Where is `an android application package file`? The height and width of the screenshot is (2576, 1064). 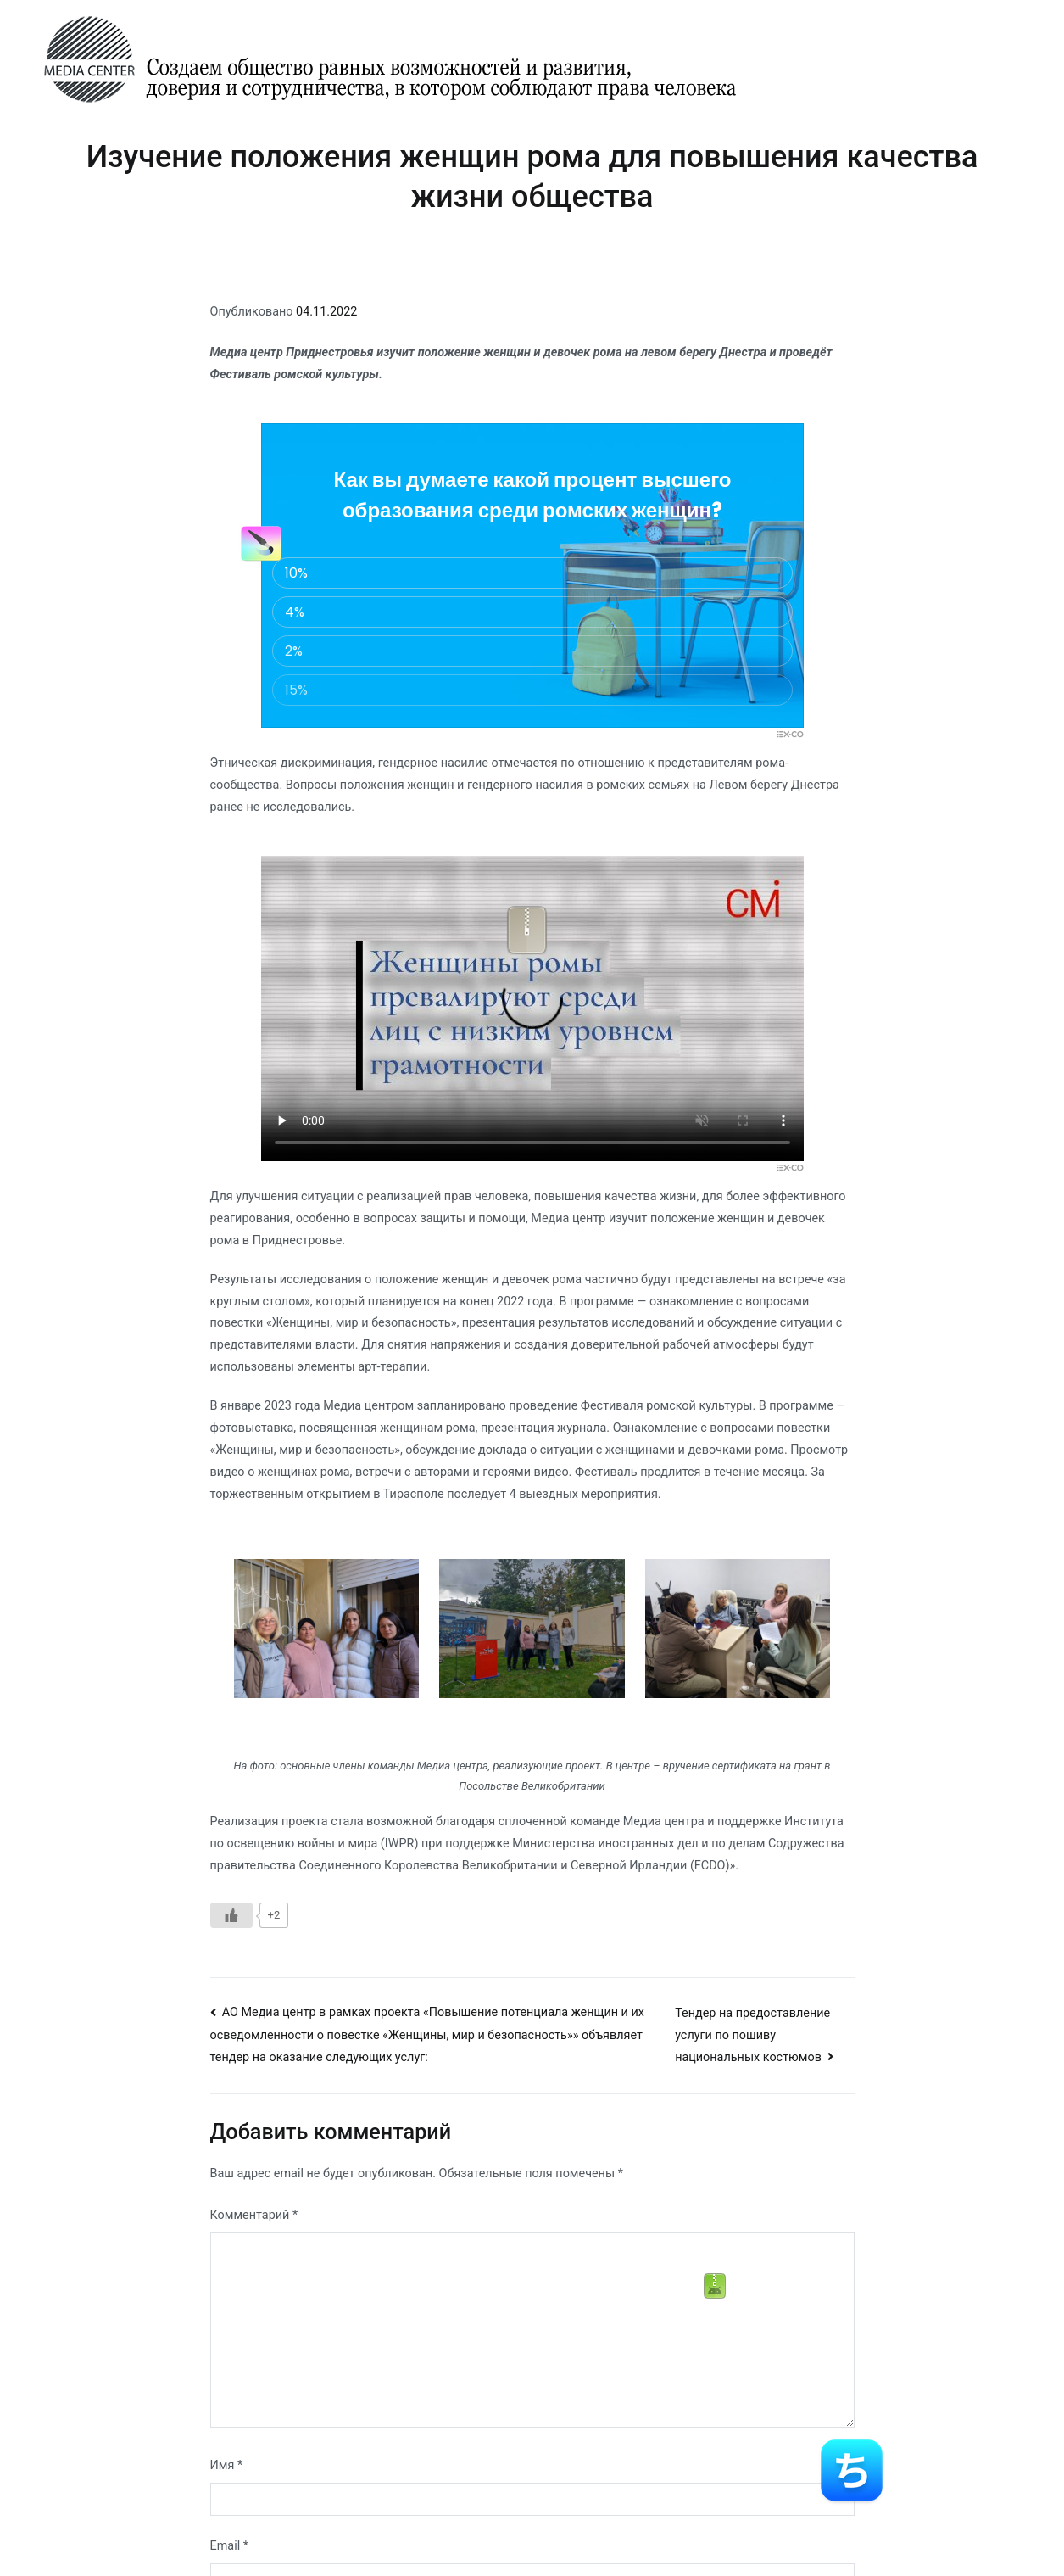
an android application package file is located at coordinates (715, 2286).